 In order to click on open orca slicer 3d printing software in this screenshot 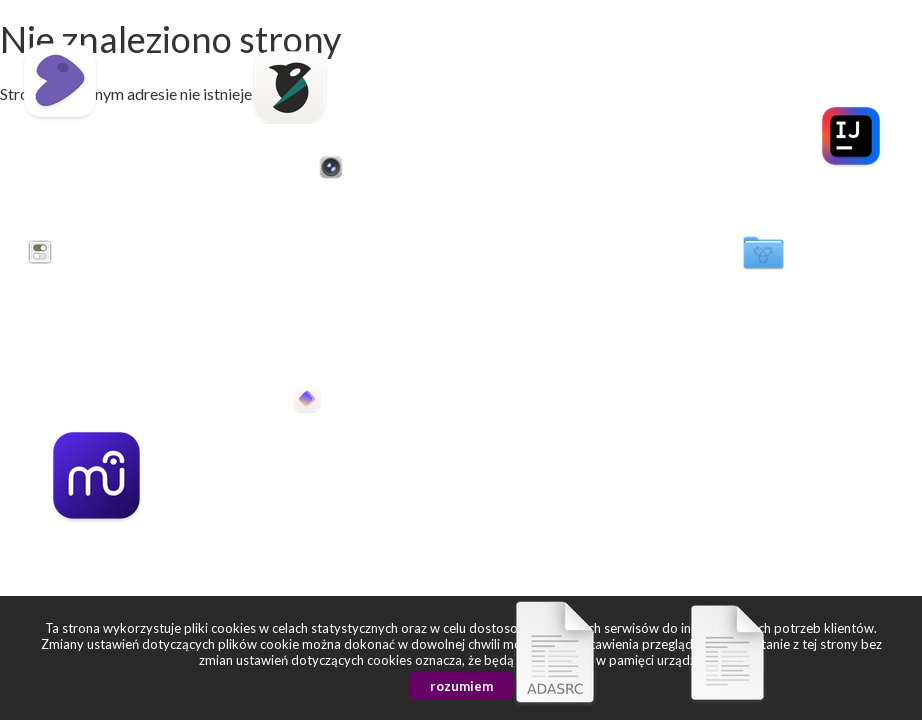, I will do `click(290, 87)`.